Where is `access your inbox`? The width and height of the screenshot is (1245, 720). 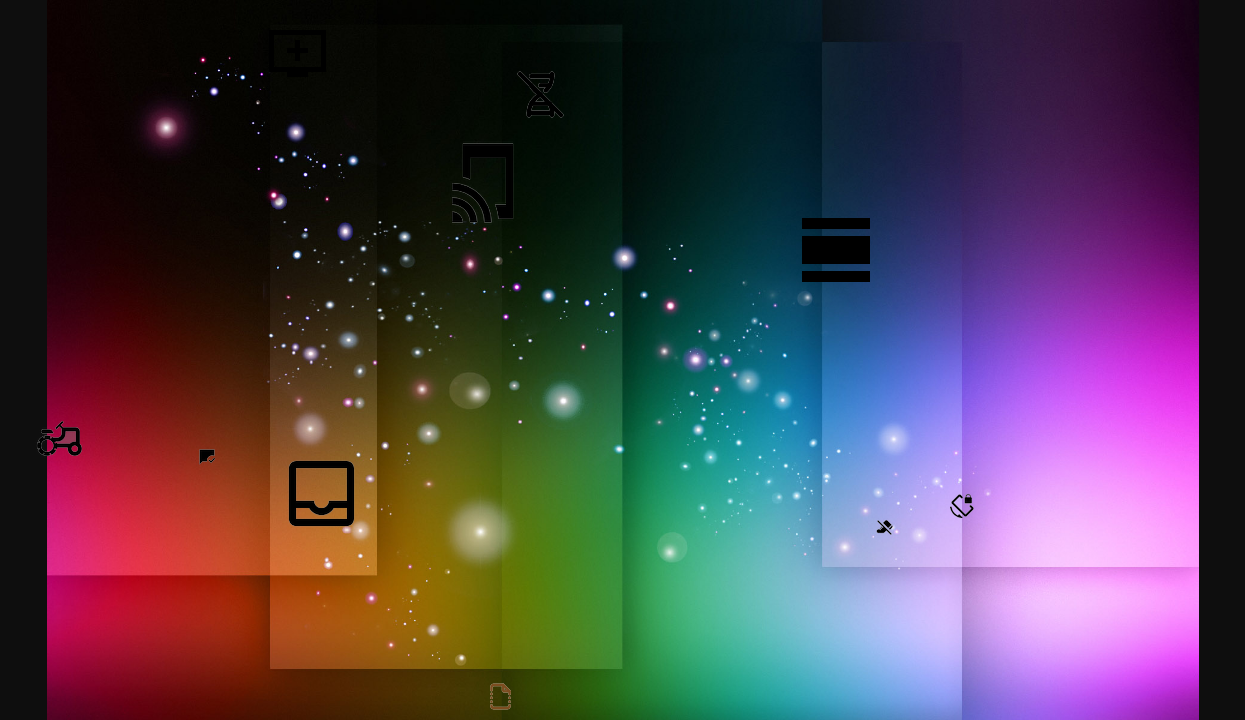 access your inbox is located at coordinates (321, 493).